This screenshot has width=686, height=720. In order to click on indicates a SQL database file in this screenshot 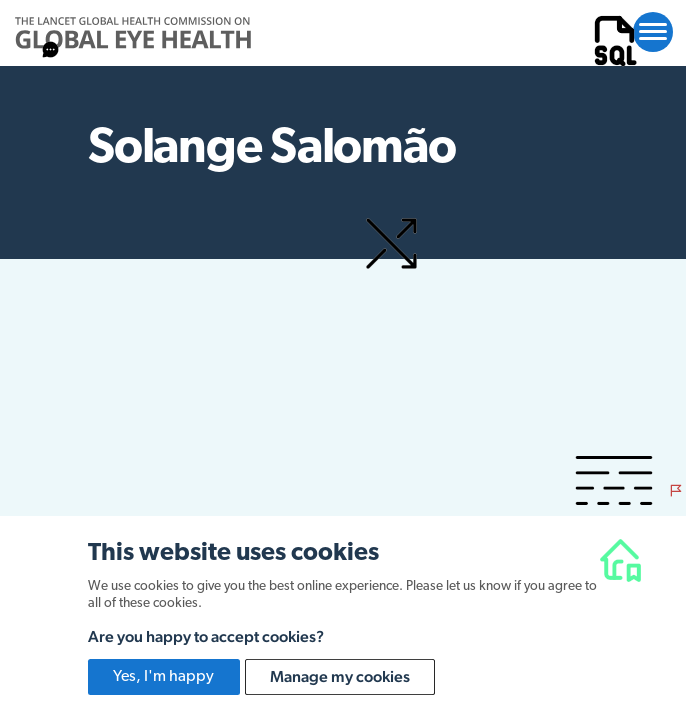, I will do `click(614, 40)`.